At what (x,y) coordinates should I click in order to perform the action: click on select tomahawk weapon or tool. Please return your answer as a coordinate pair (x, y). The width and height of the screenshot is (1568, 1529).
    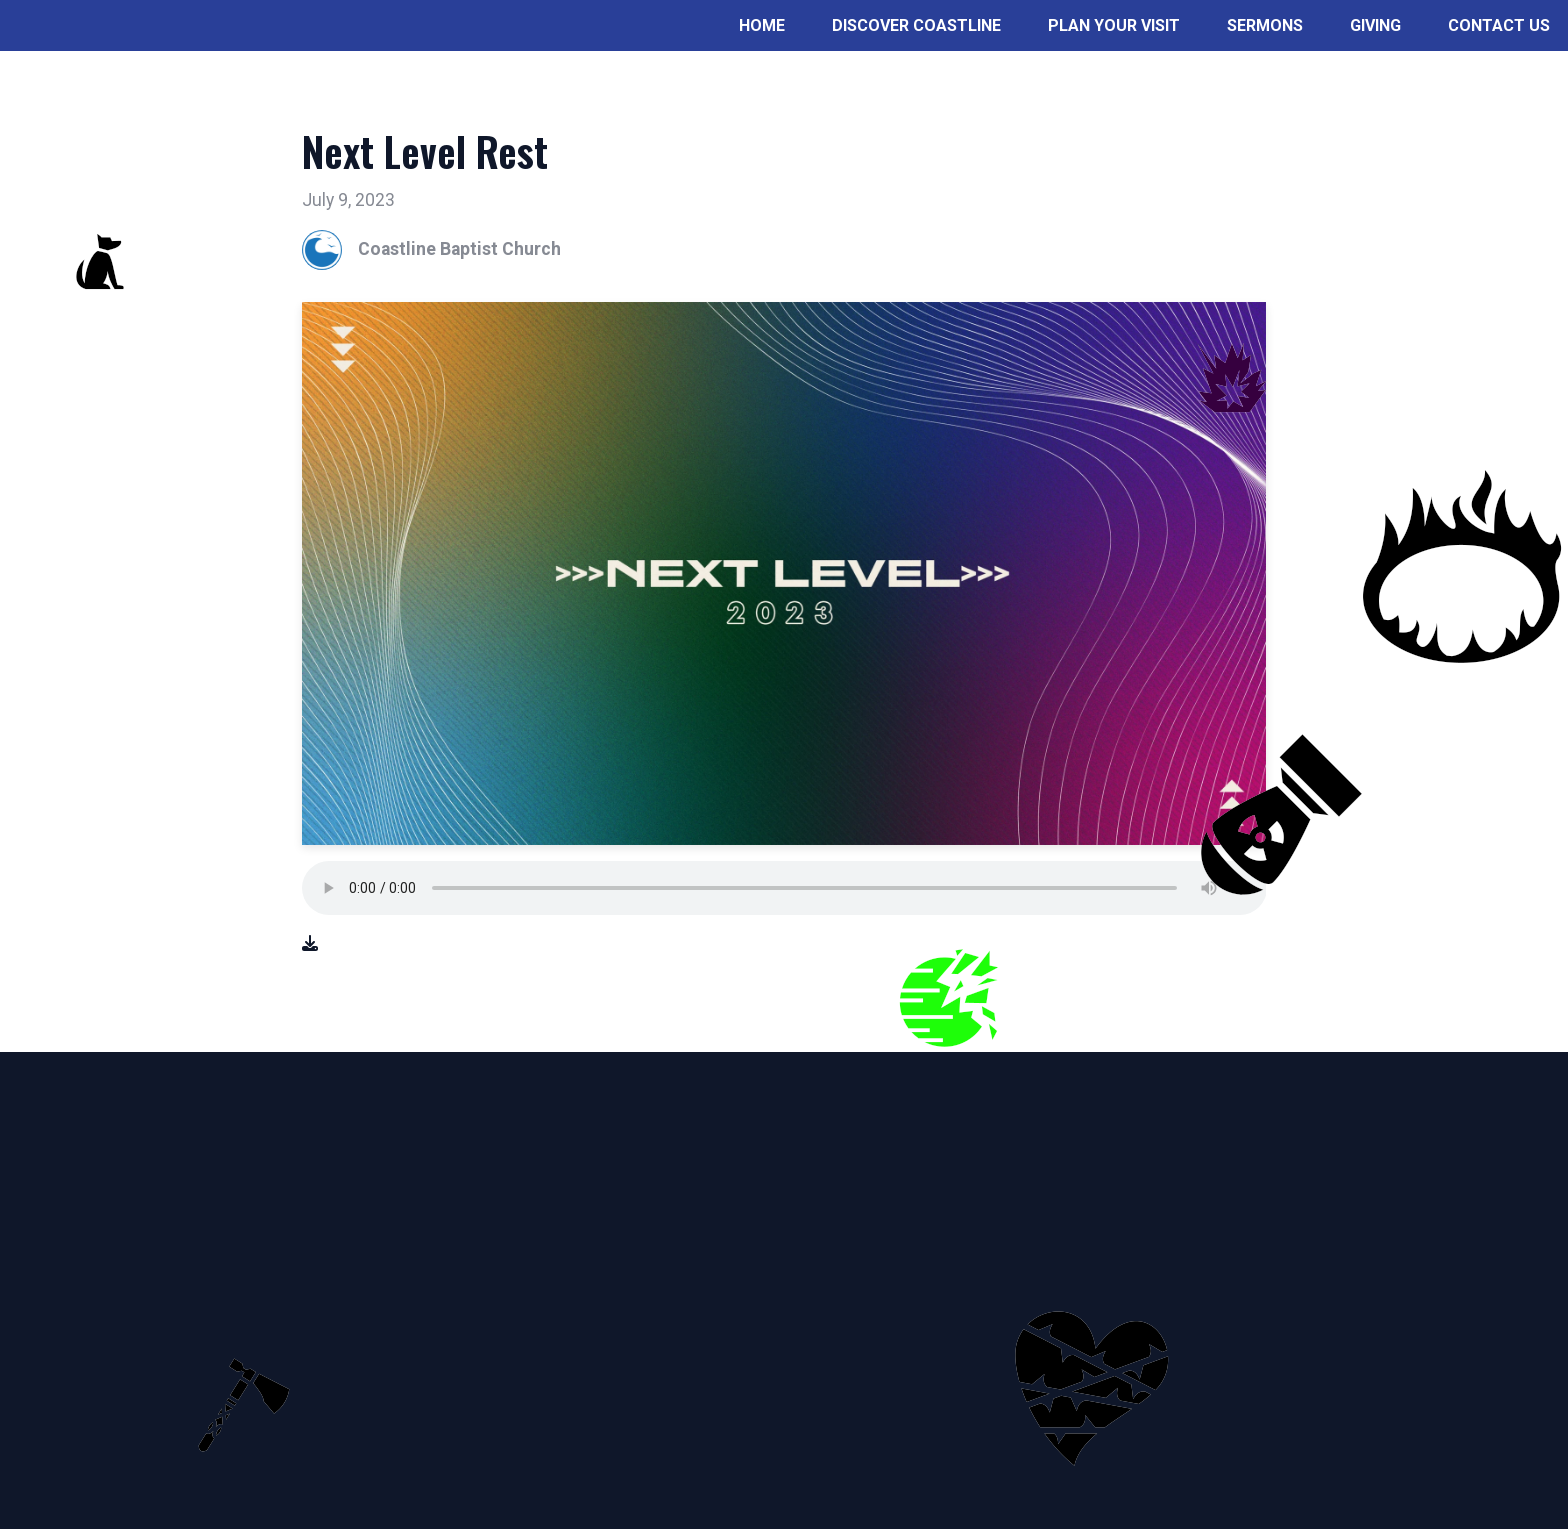
    Looking at the image, I should click on (244, 1405).